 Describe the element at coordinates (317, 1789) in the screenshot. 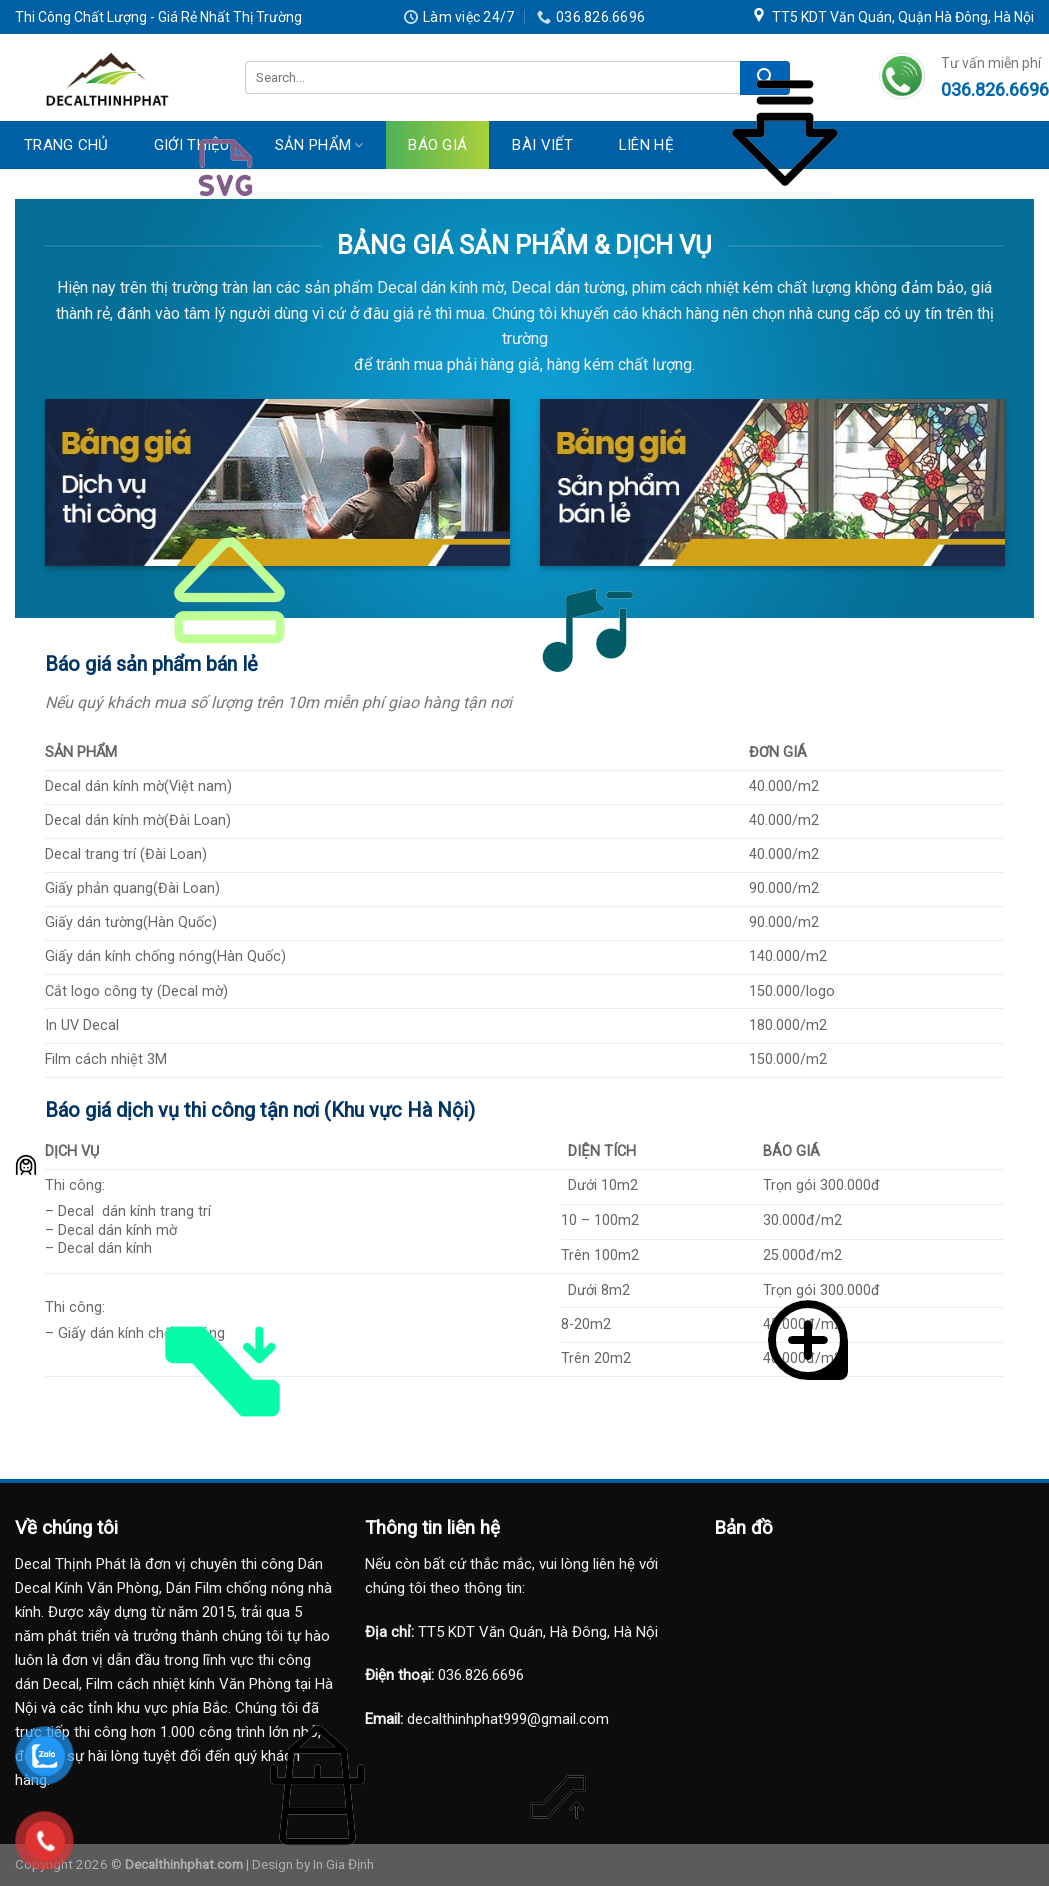

I see `access website accessibility or SEO audit tools` at that location.